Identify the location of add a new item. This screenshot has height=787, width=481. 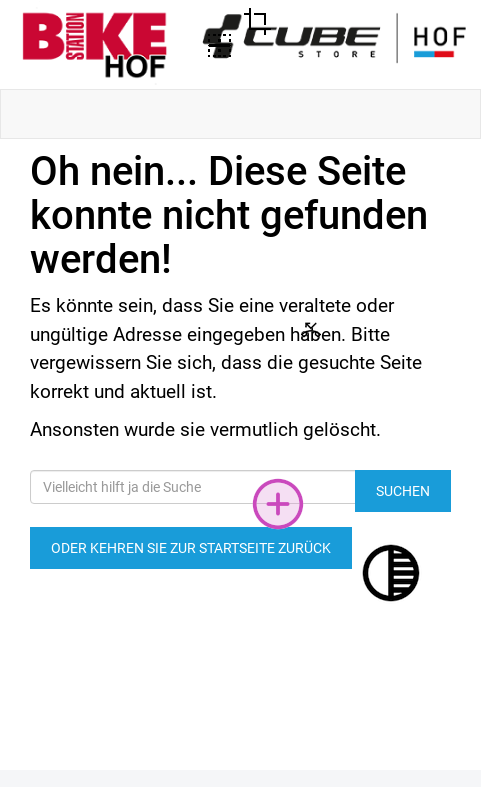
(278, 504).